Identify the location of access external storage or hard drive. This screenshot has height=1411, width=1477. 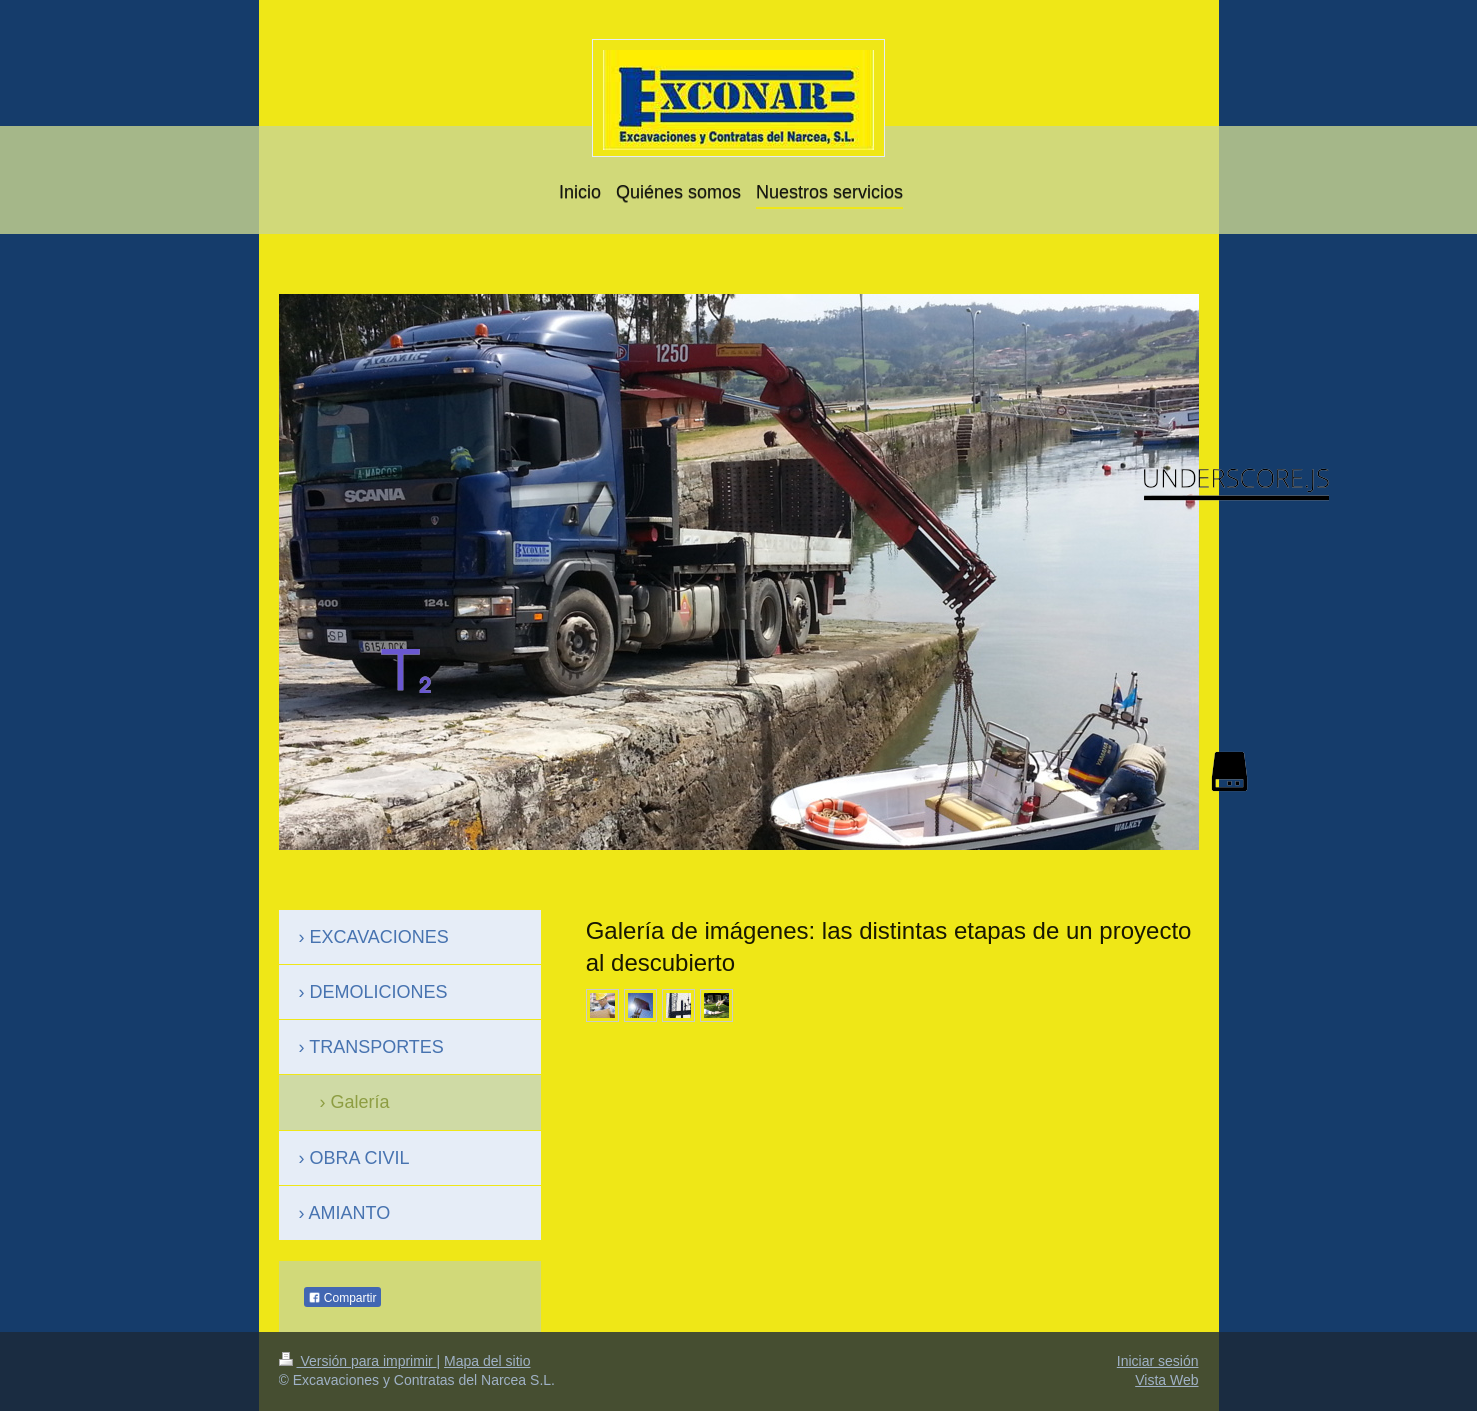
(1229, 771).